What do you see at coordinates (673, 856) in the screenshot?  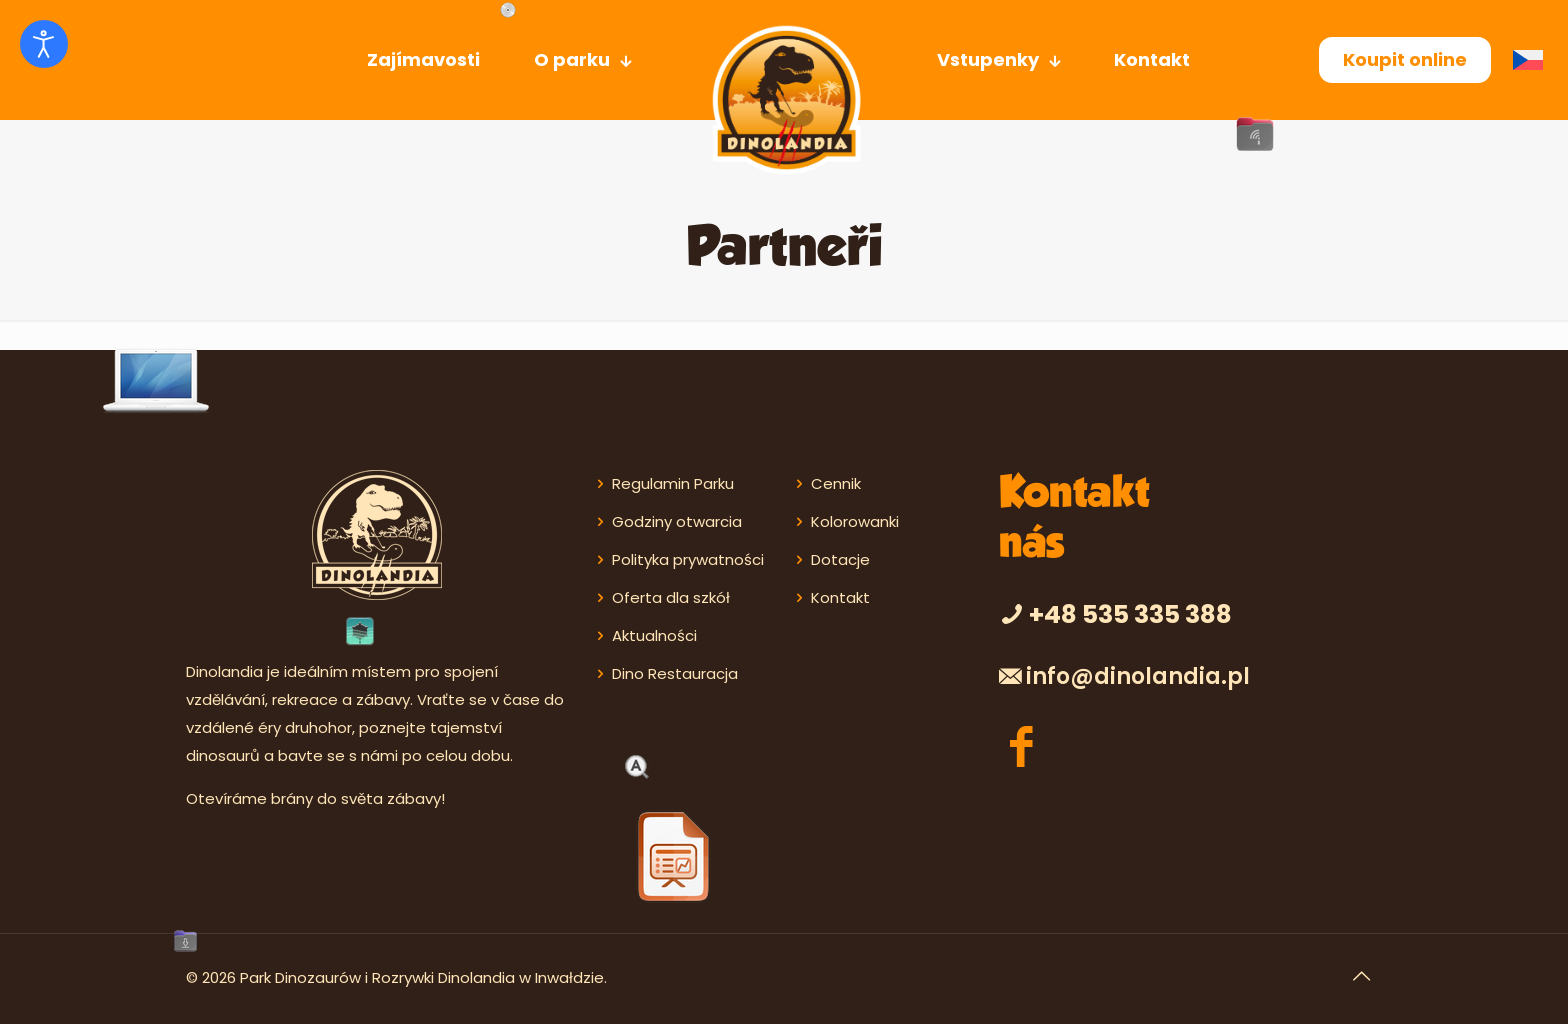 I see `open a libreoffice impress presentation template` at bounding box center [673, 856].